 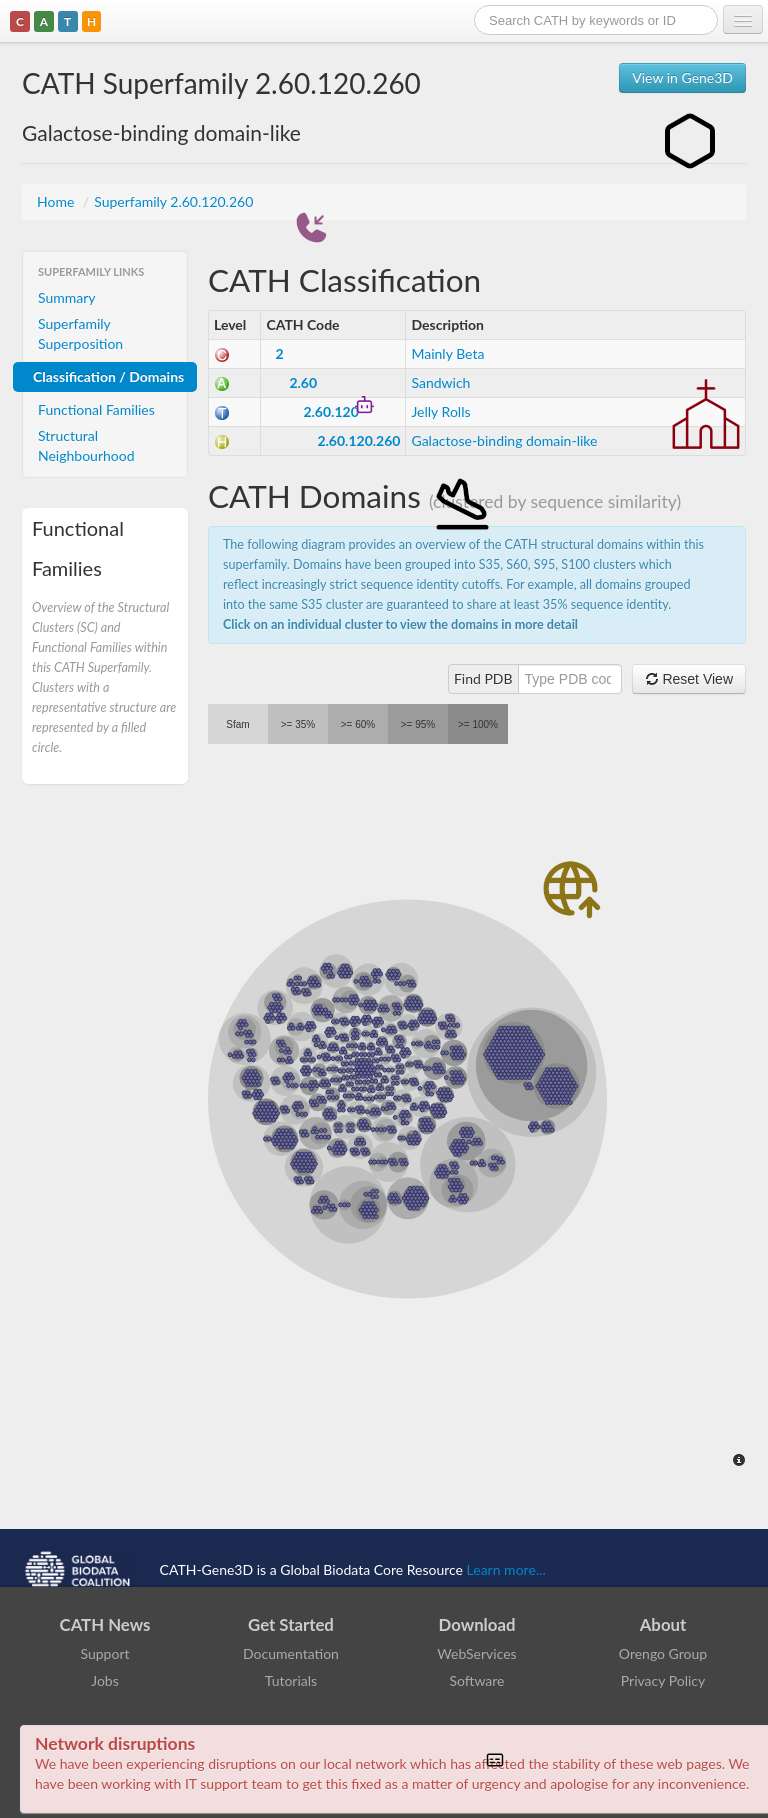 What do you see at coordinates (706, 418) in the screenshot?
I see `view nearby churches or places of worship` at bounding box center [706, 418].